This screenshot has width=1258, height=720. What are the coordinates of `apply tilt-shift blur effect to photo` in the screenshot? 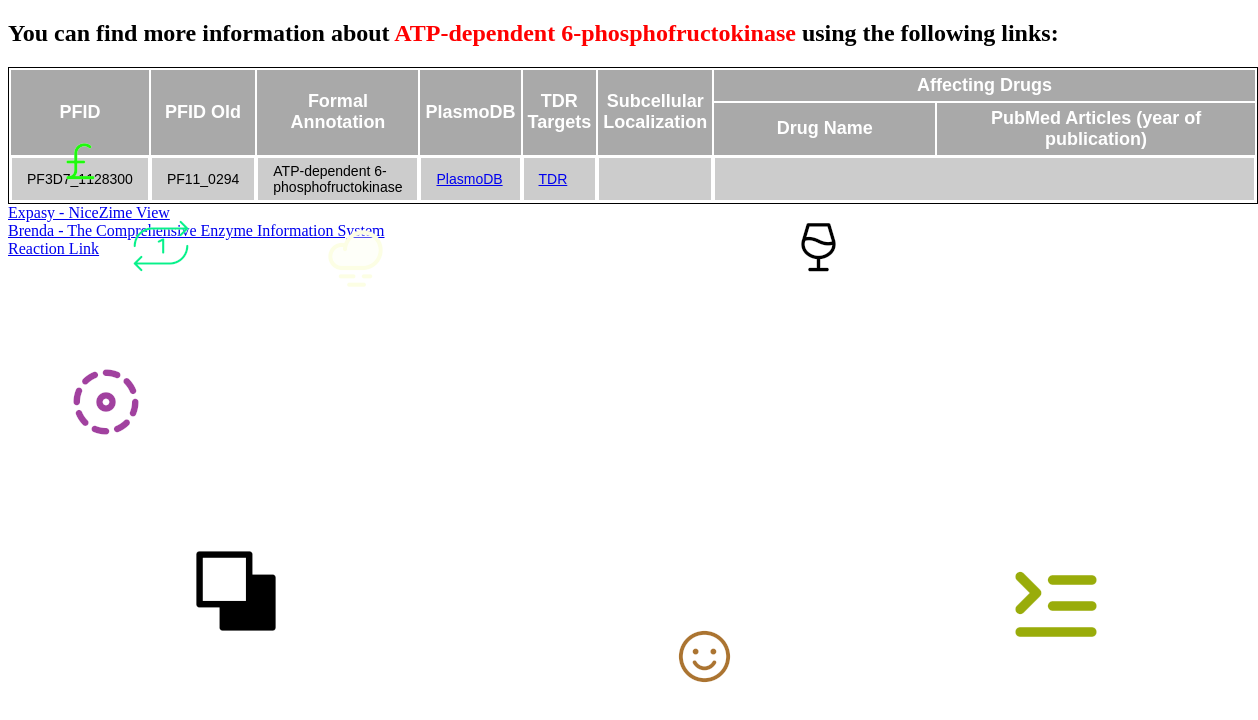 It's located at (106, 402).